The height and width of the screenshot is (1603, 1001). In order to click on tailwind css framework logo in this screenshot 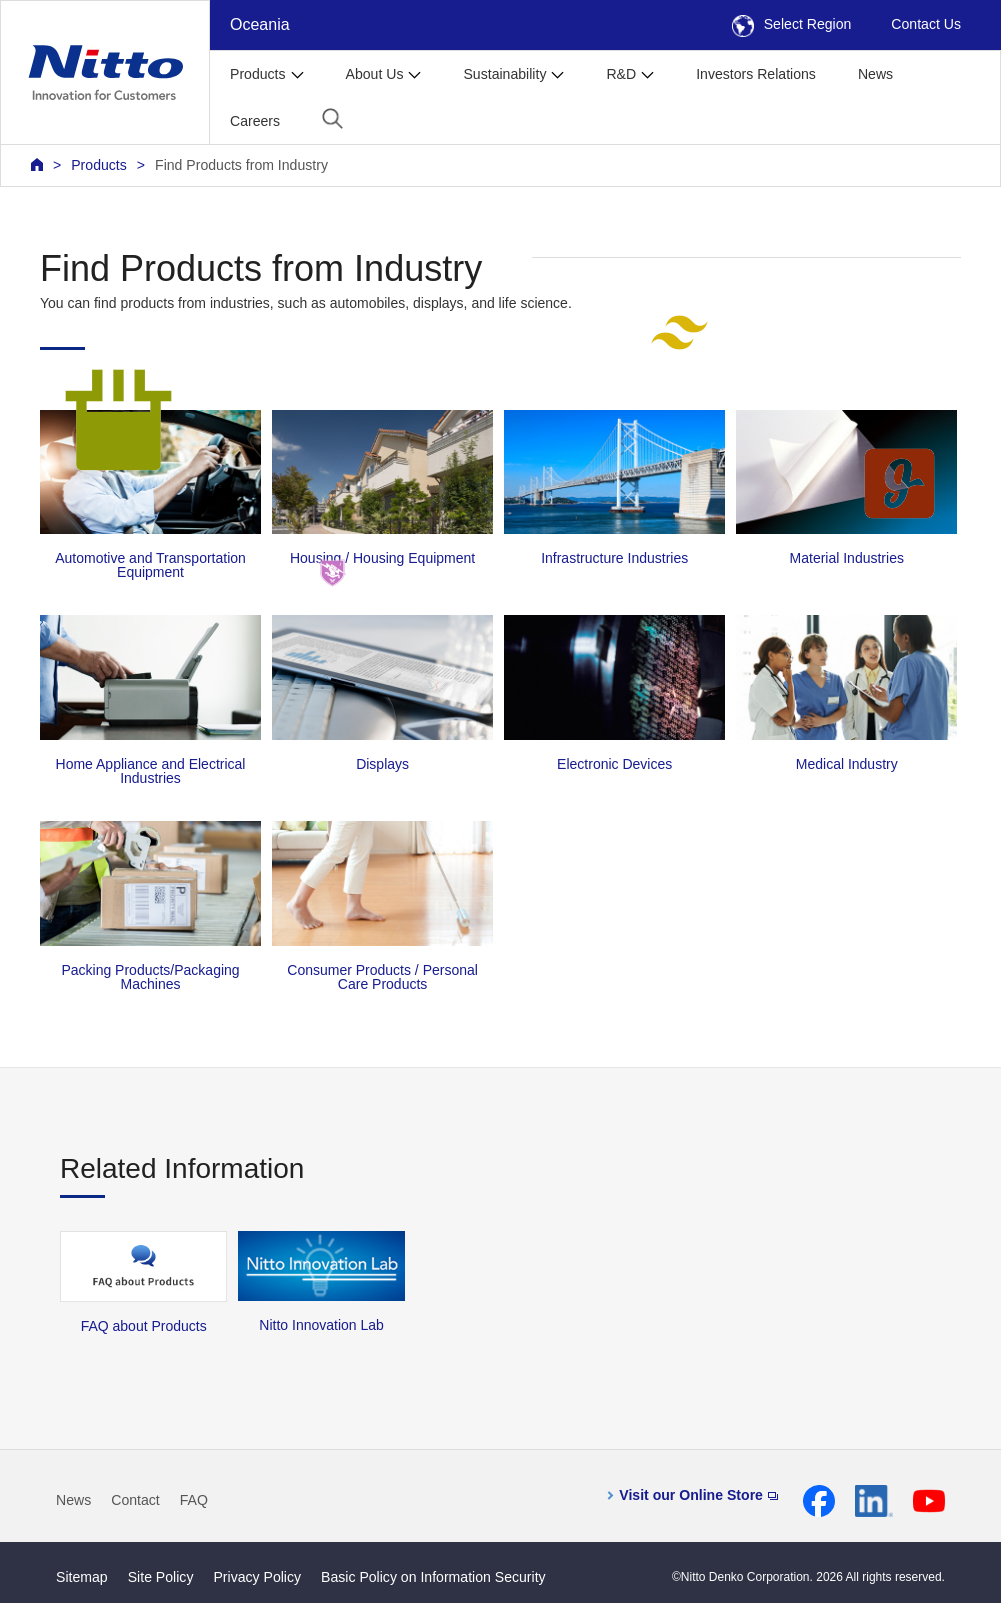, I will do `click(679, 332)`.